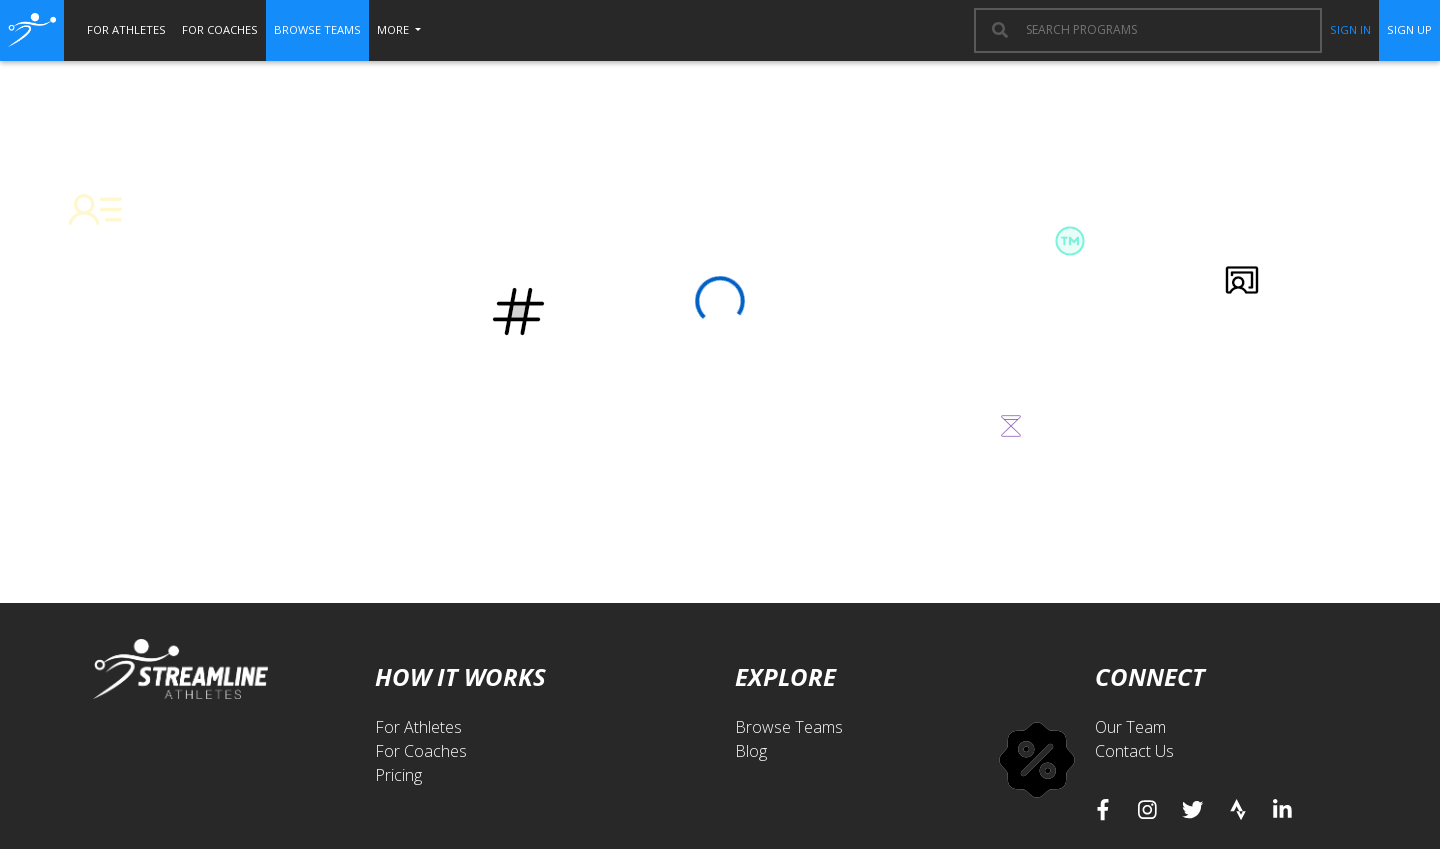  I want to click on view or browse hashtags, so click(518, 311).